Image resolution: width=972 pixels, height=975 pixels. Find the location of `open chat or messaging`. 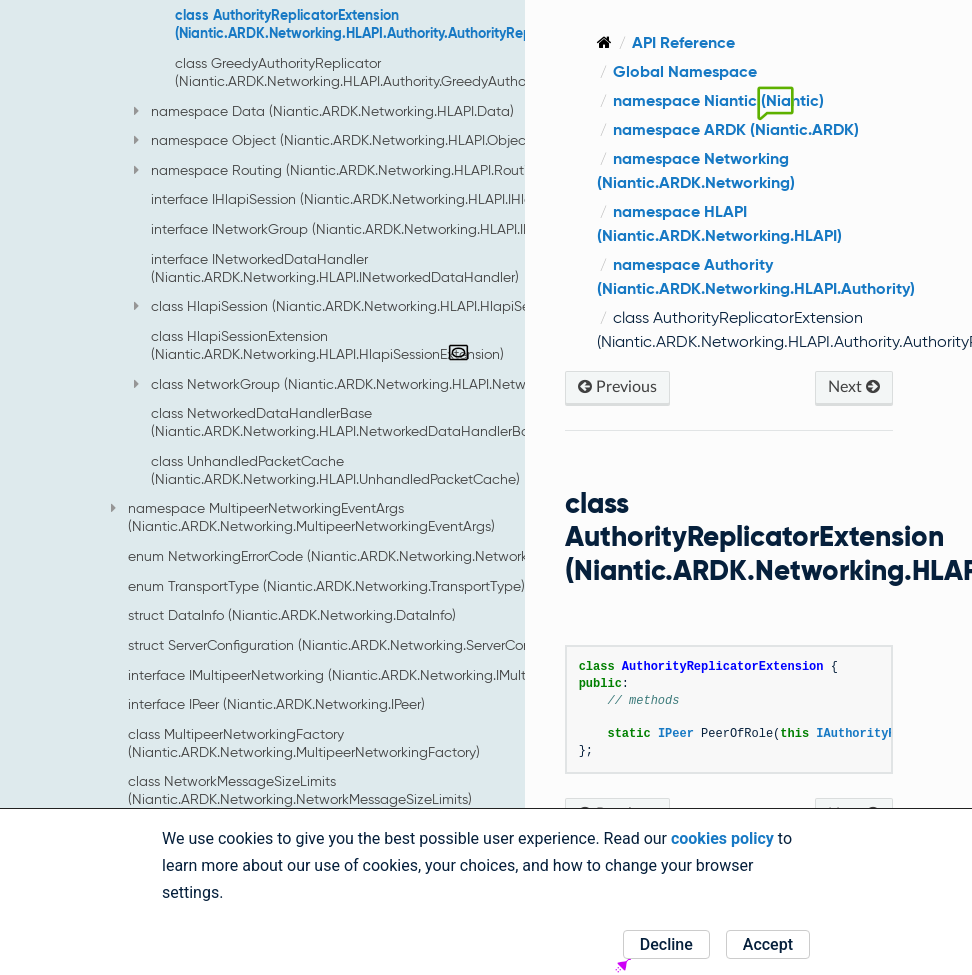

open chat or messaging is located at coordinates (775, 100).